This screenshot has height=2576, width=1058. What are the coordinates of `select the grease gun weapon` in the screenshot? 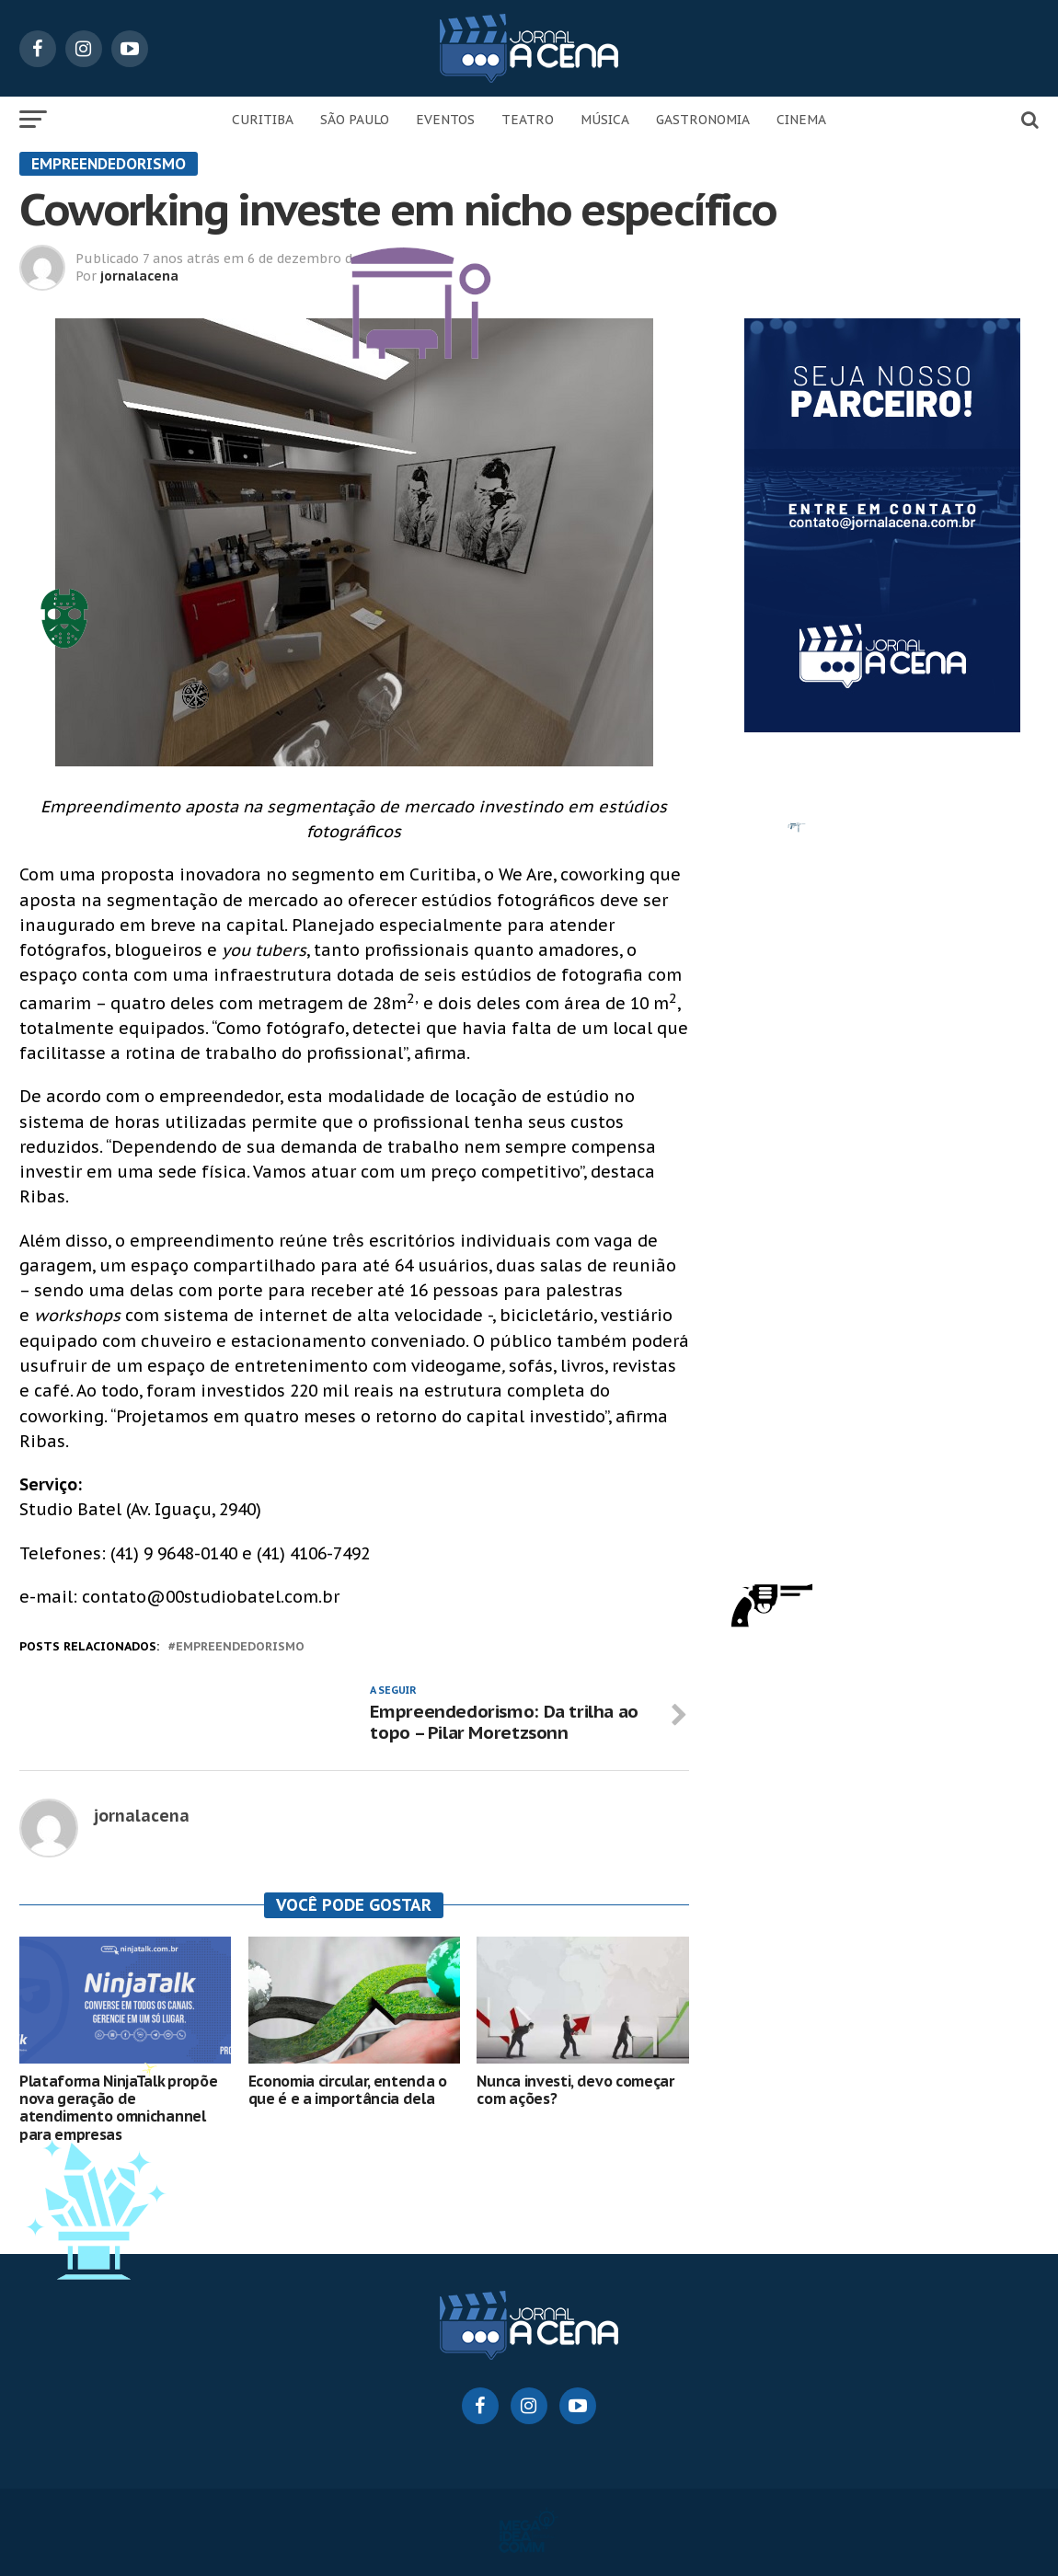 It's located at (797, 827).